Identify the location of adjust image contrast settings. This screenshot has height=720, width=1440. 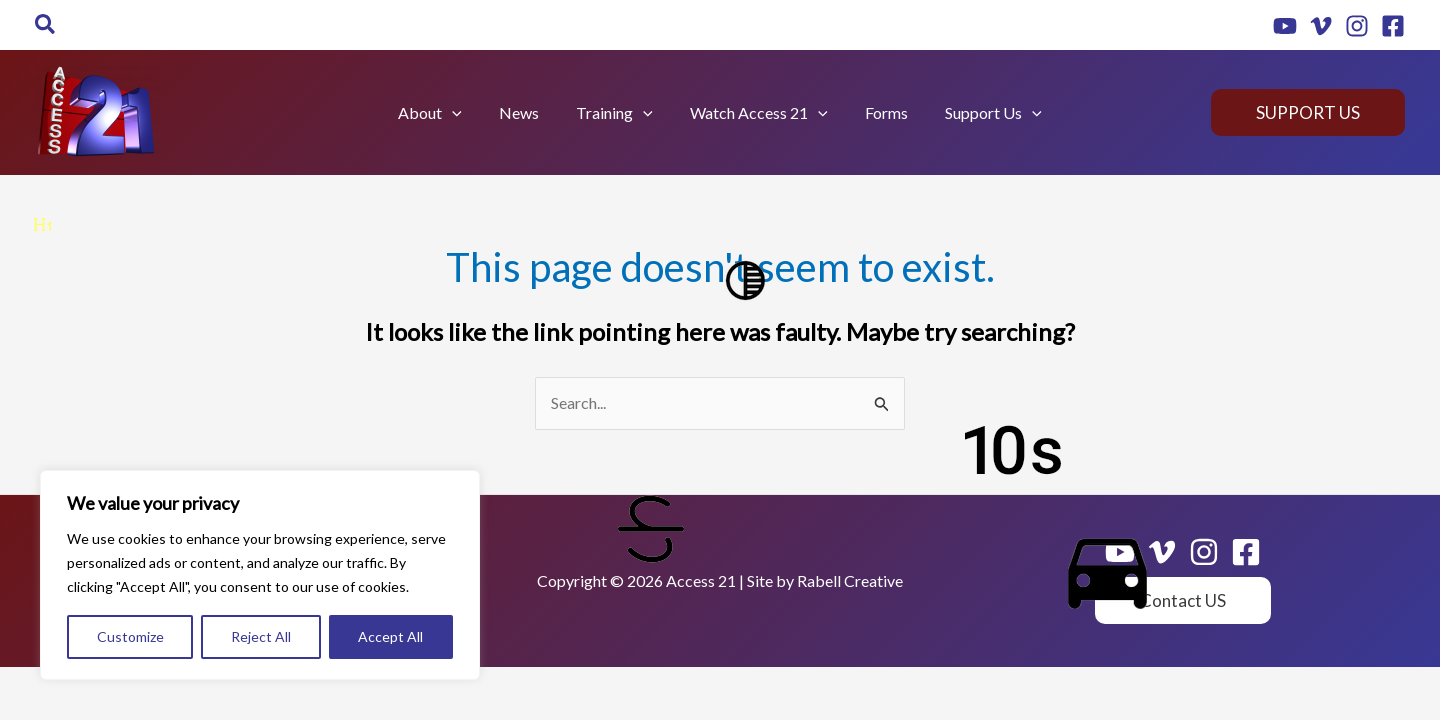
(745, 280).